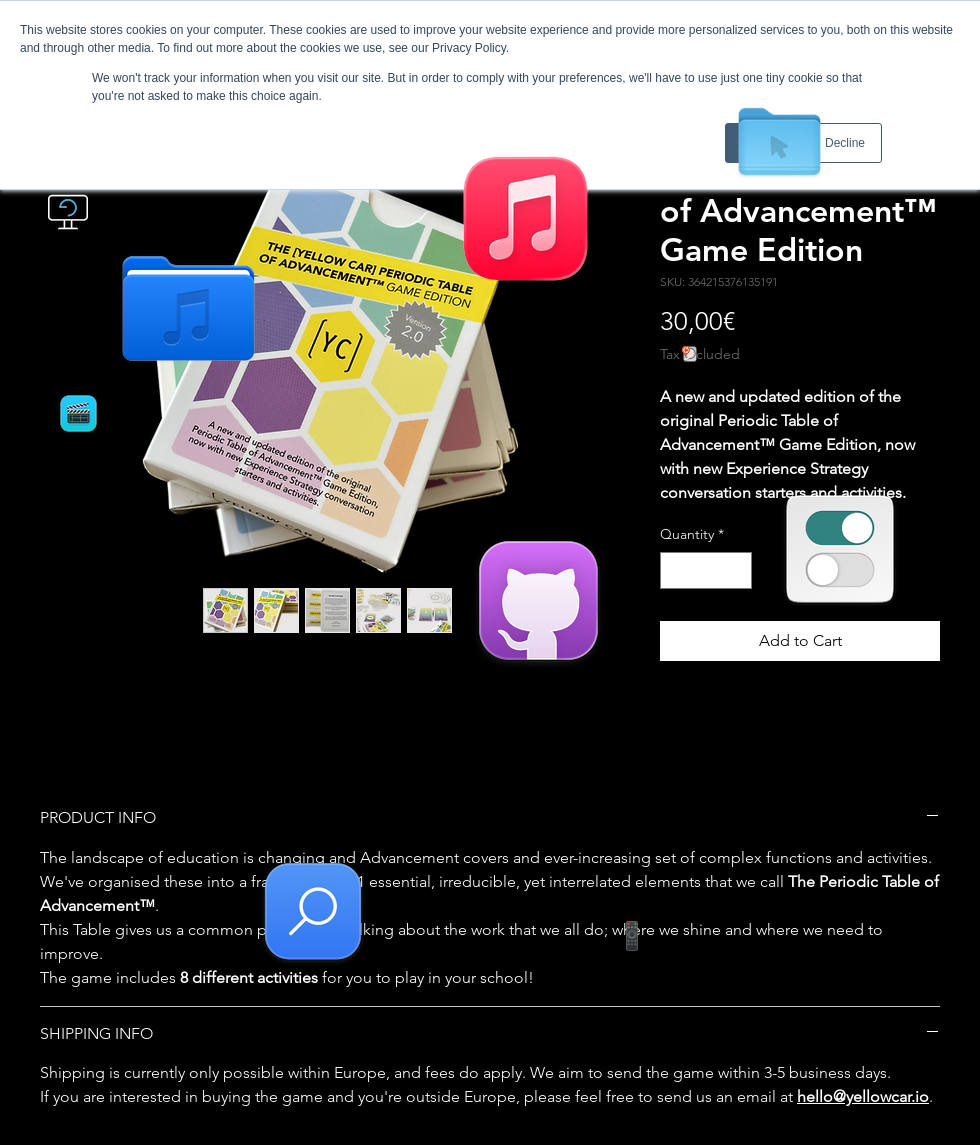 The width and height of the screenshot is (980, 1145). What do you see at coordinates (78, 413) in the screenshot?
I see `open losslesscut video editing app` at bounding box center [78, 413].